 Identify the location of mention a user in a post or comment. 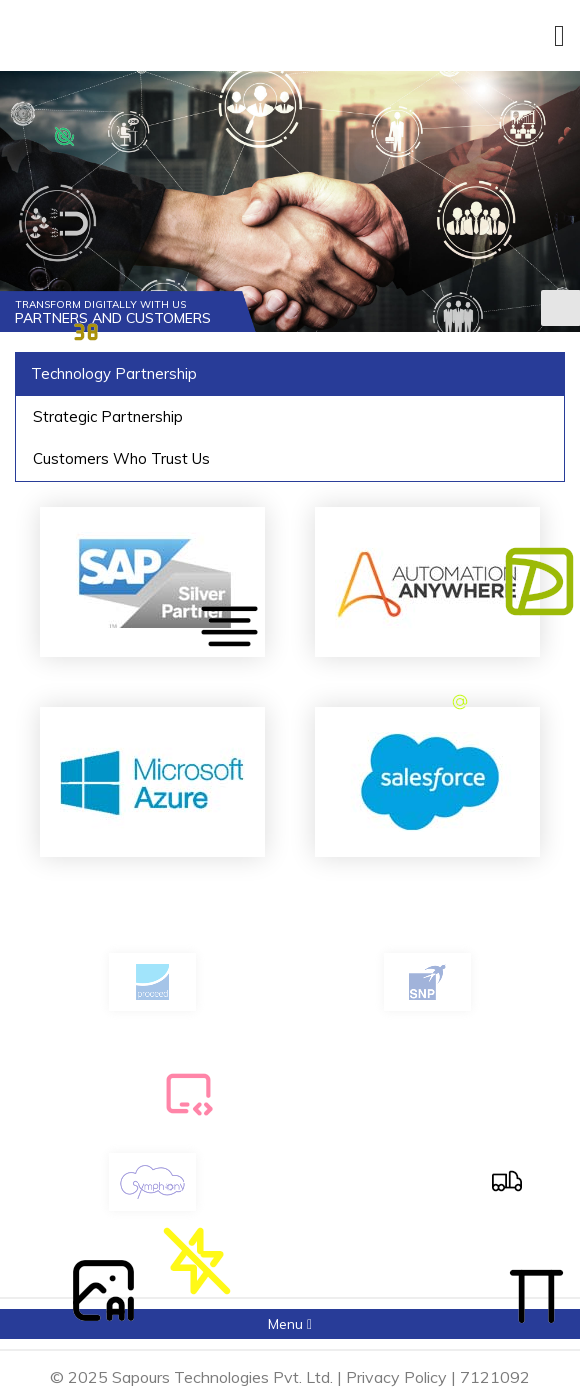
(460, 702).